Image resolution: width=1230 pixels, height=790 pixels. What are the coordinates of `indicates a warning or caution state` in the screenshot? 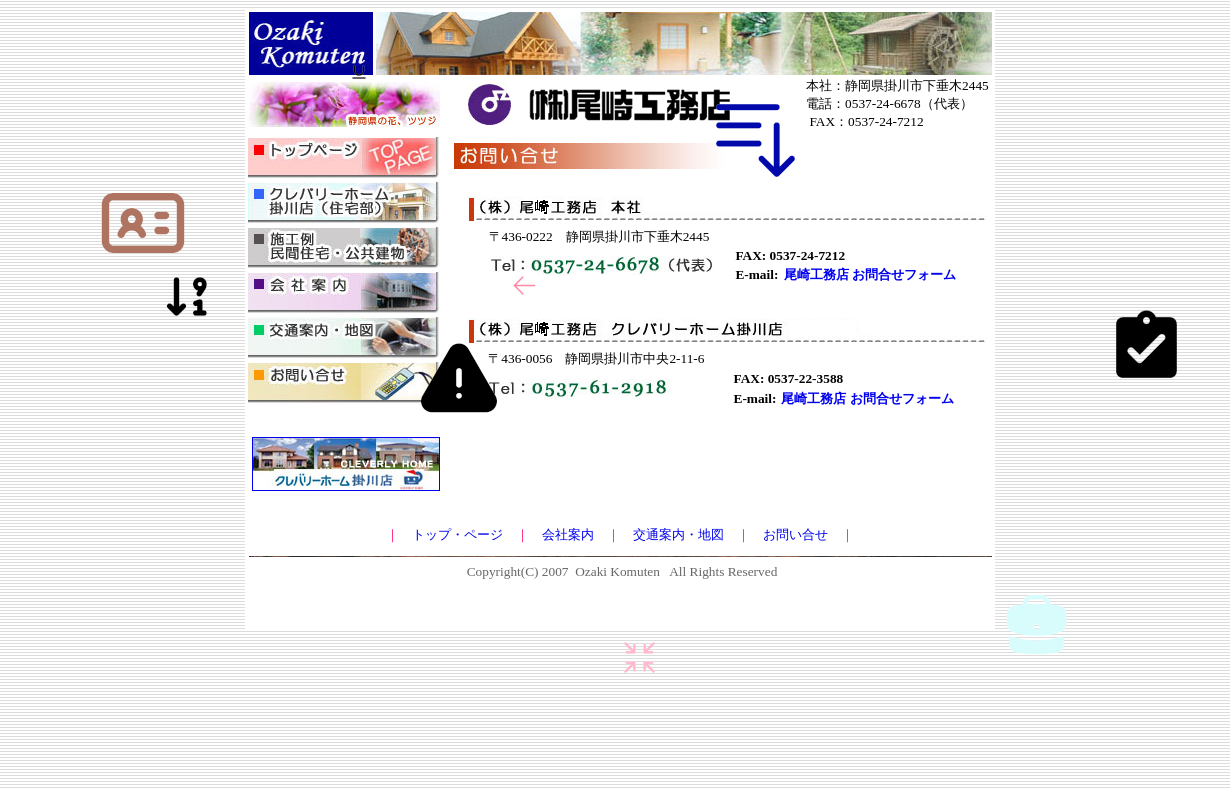 It's located at (459, 382).